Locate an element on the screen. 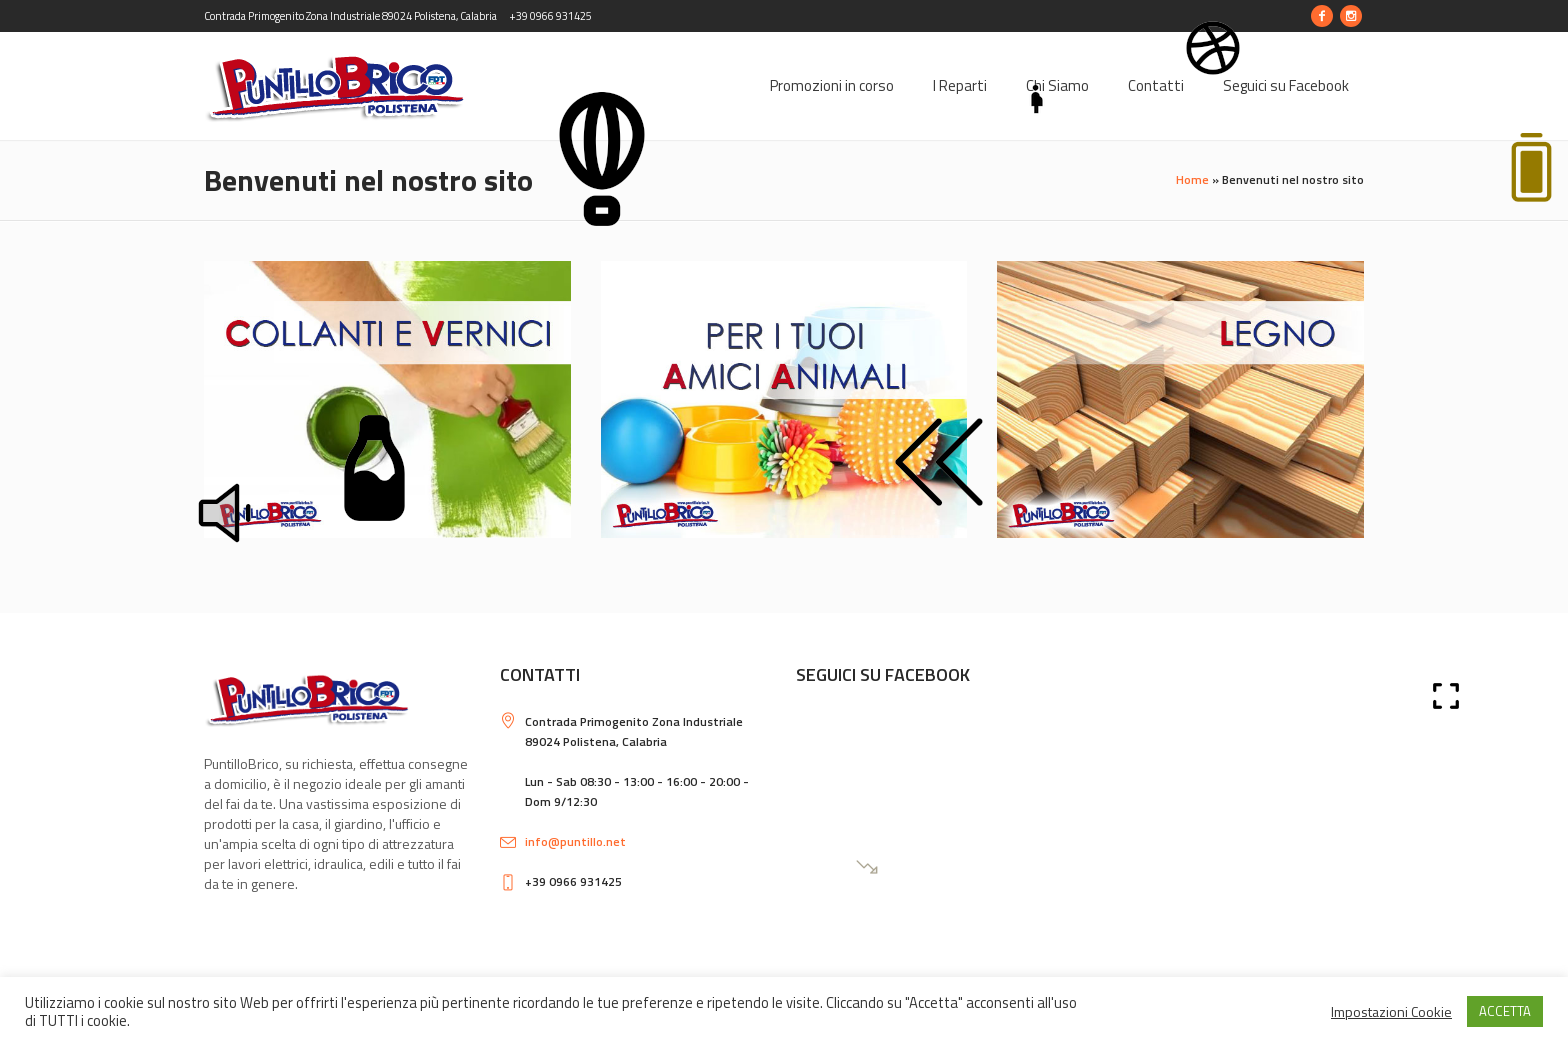 This screenshot has height=1046, width=1568. visit dribbble profile or portfolio is located at coordinates (1213, 48).